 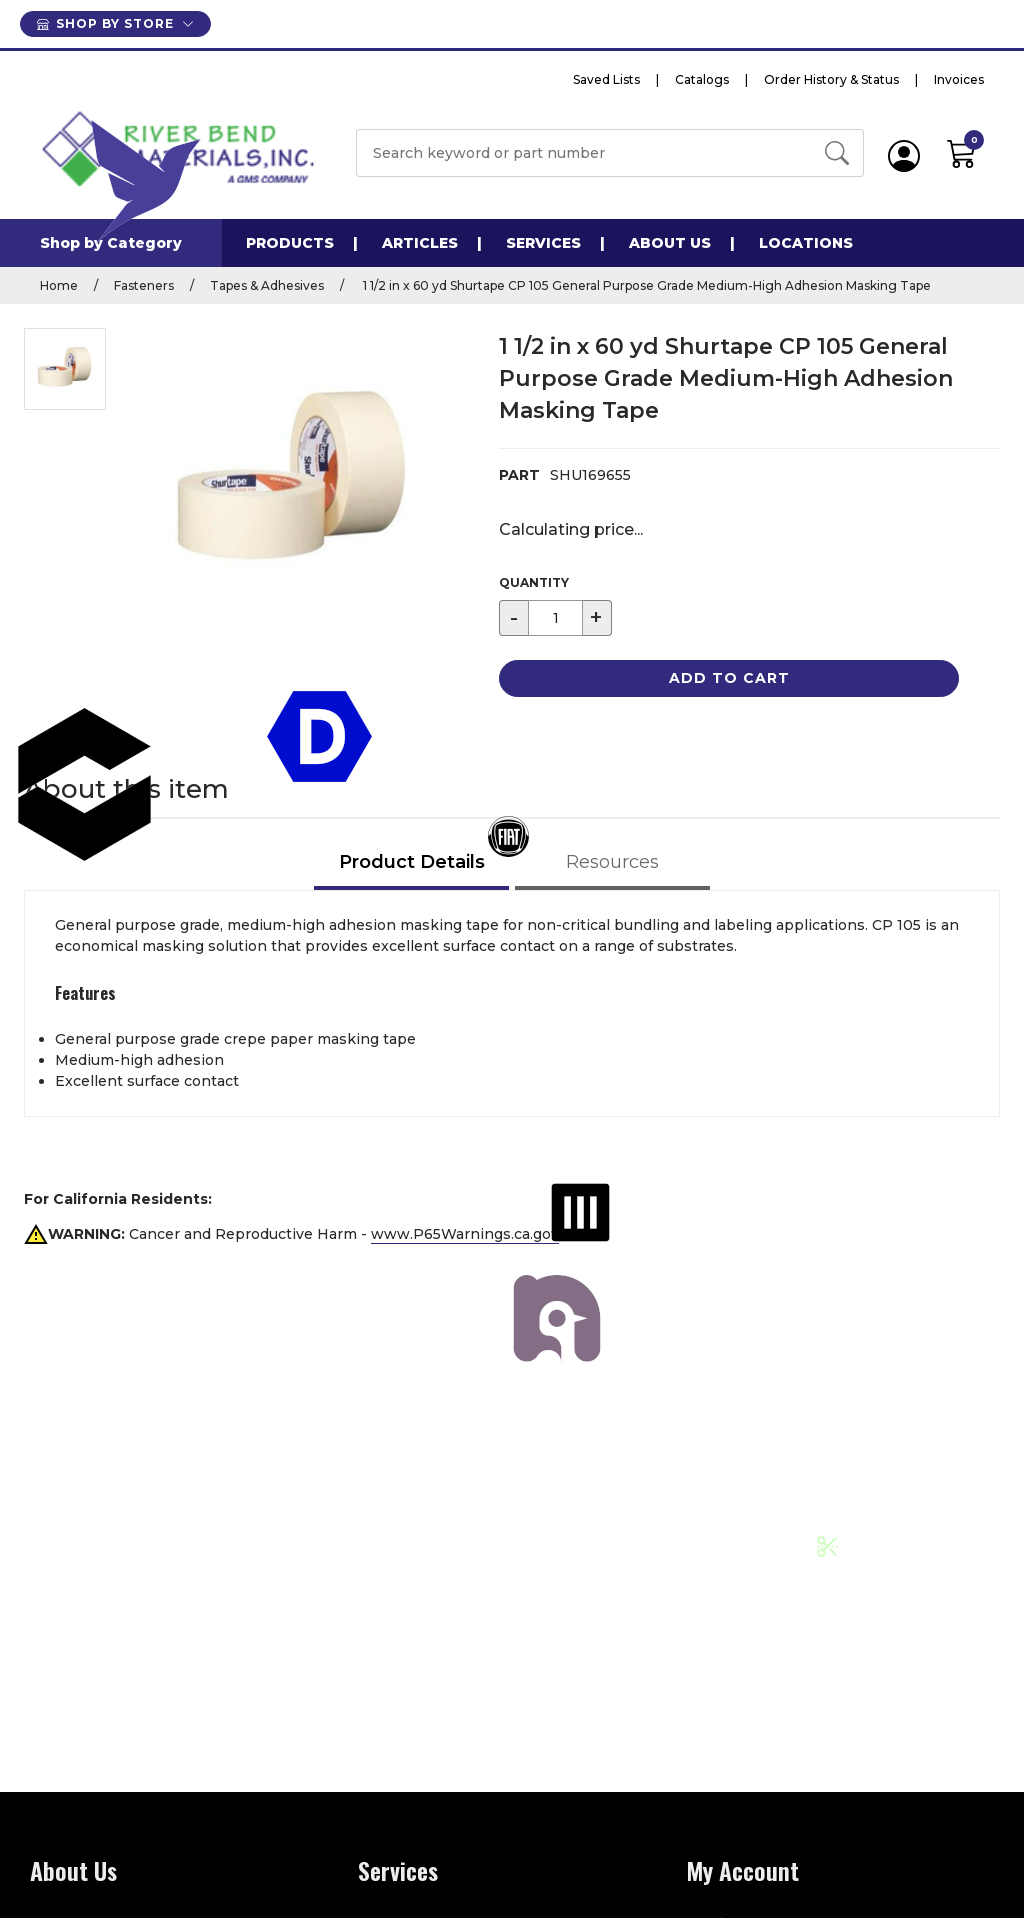 I want to click on cut selected content to clipboard, so click(x=827, y=1546).